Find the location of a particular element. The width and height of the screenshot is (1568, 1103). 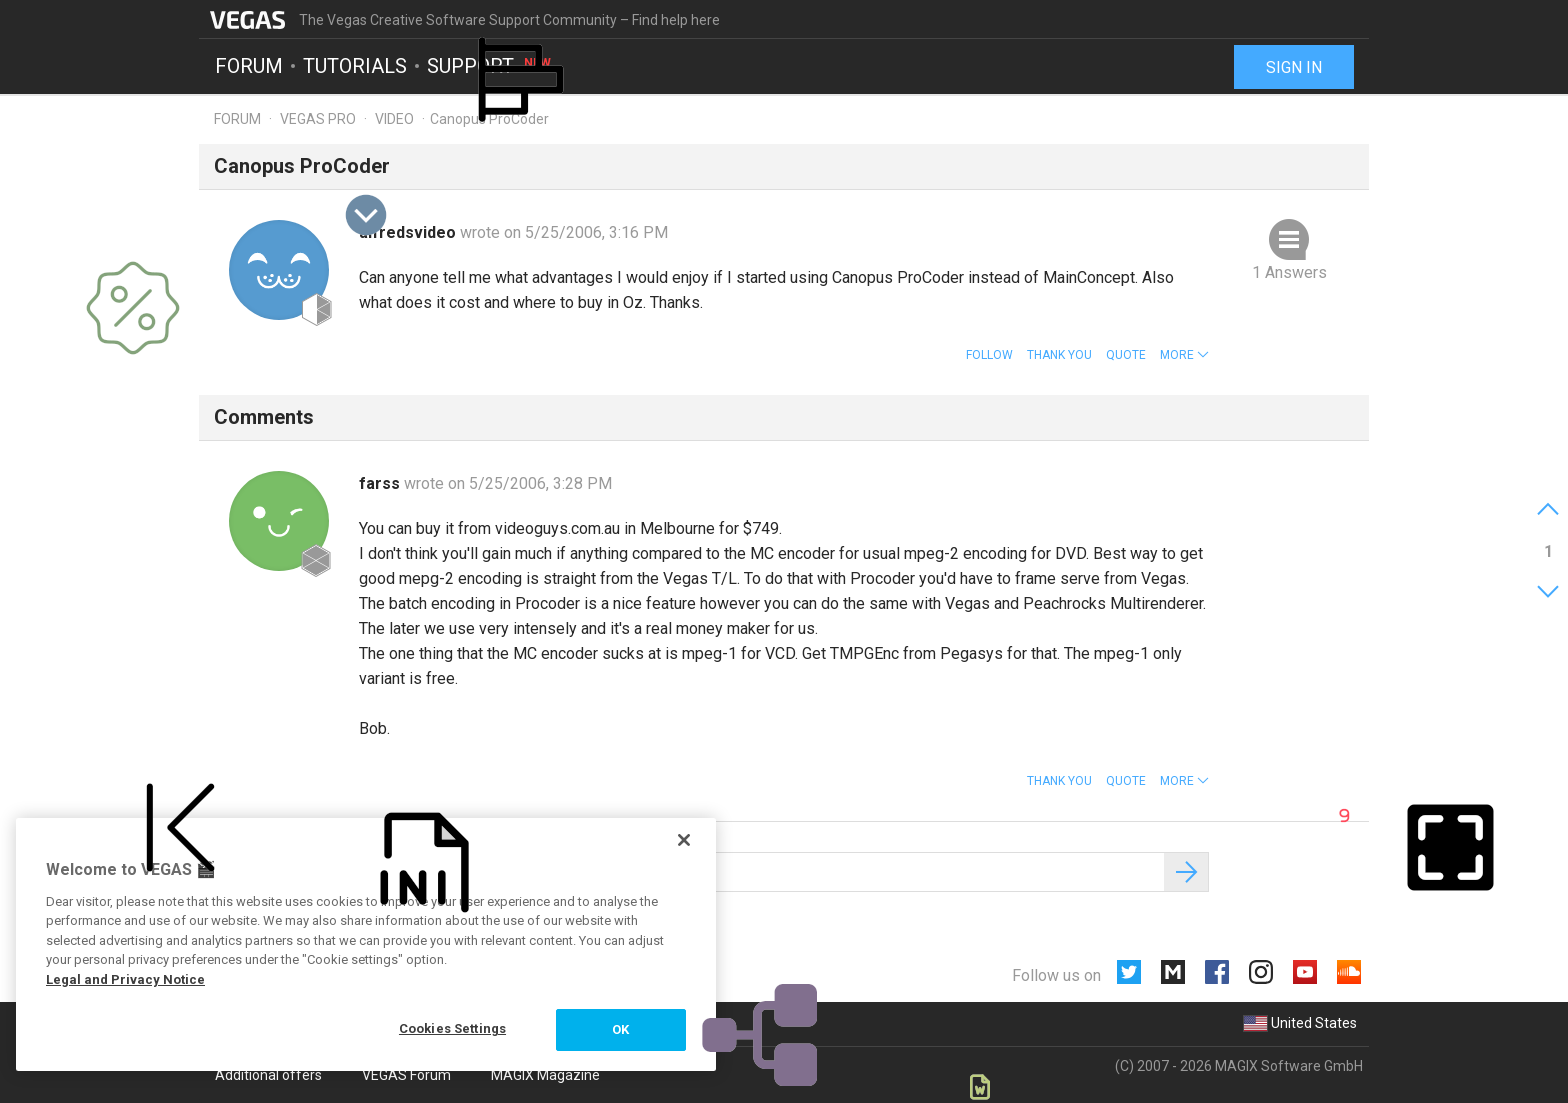

expand to show more content is located at coordinates (366, 215).